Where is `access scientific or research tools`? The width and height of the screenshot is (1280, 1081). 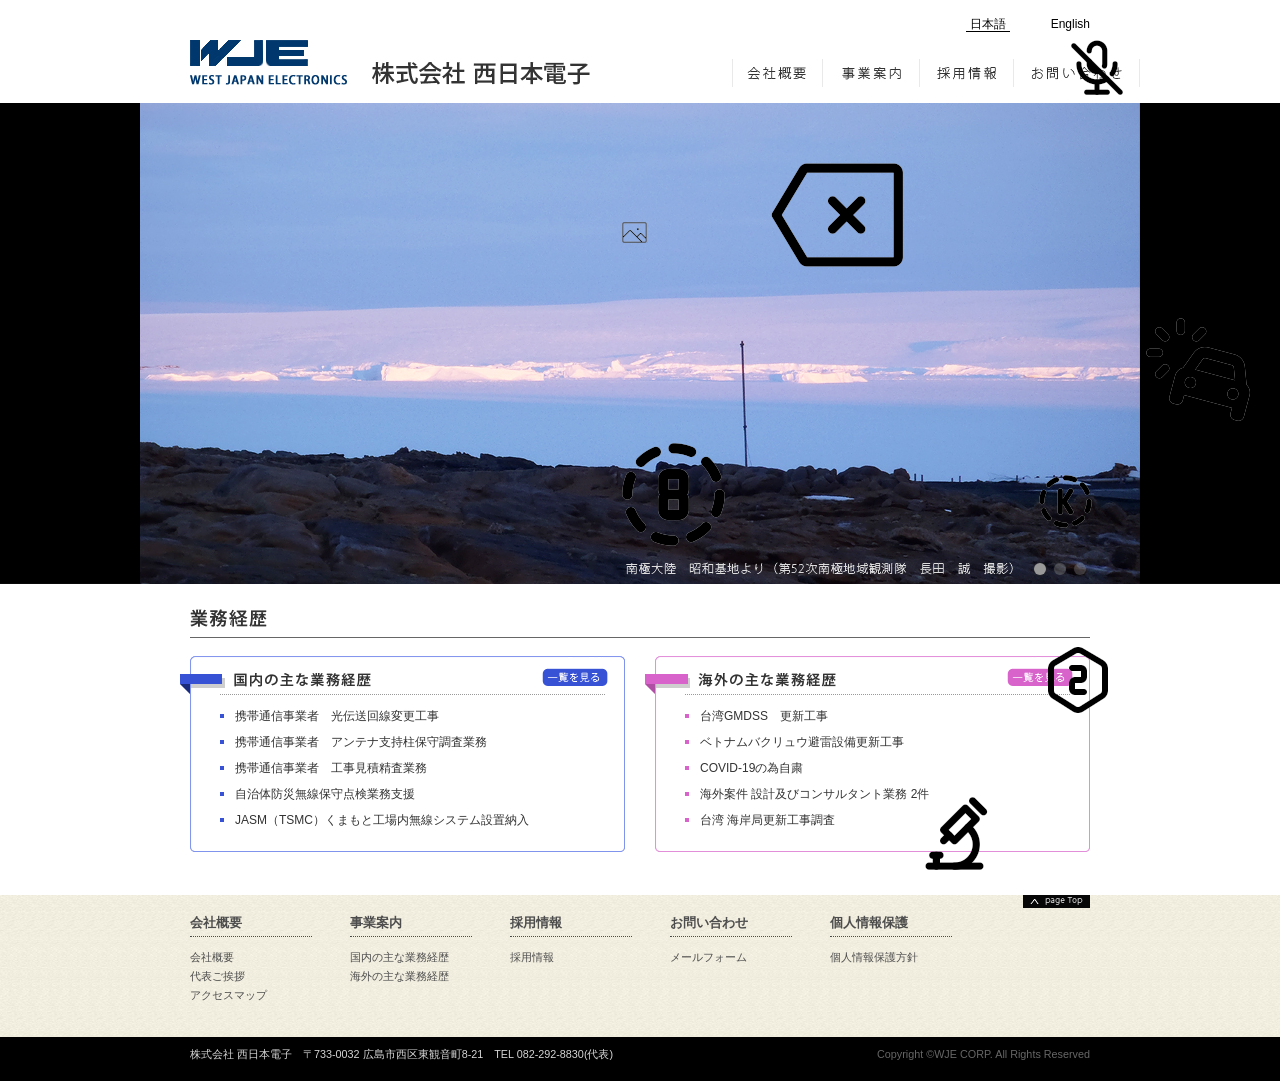 access scientific or research tools is located at coordinates (954, 833).